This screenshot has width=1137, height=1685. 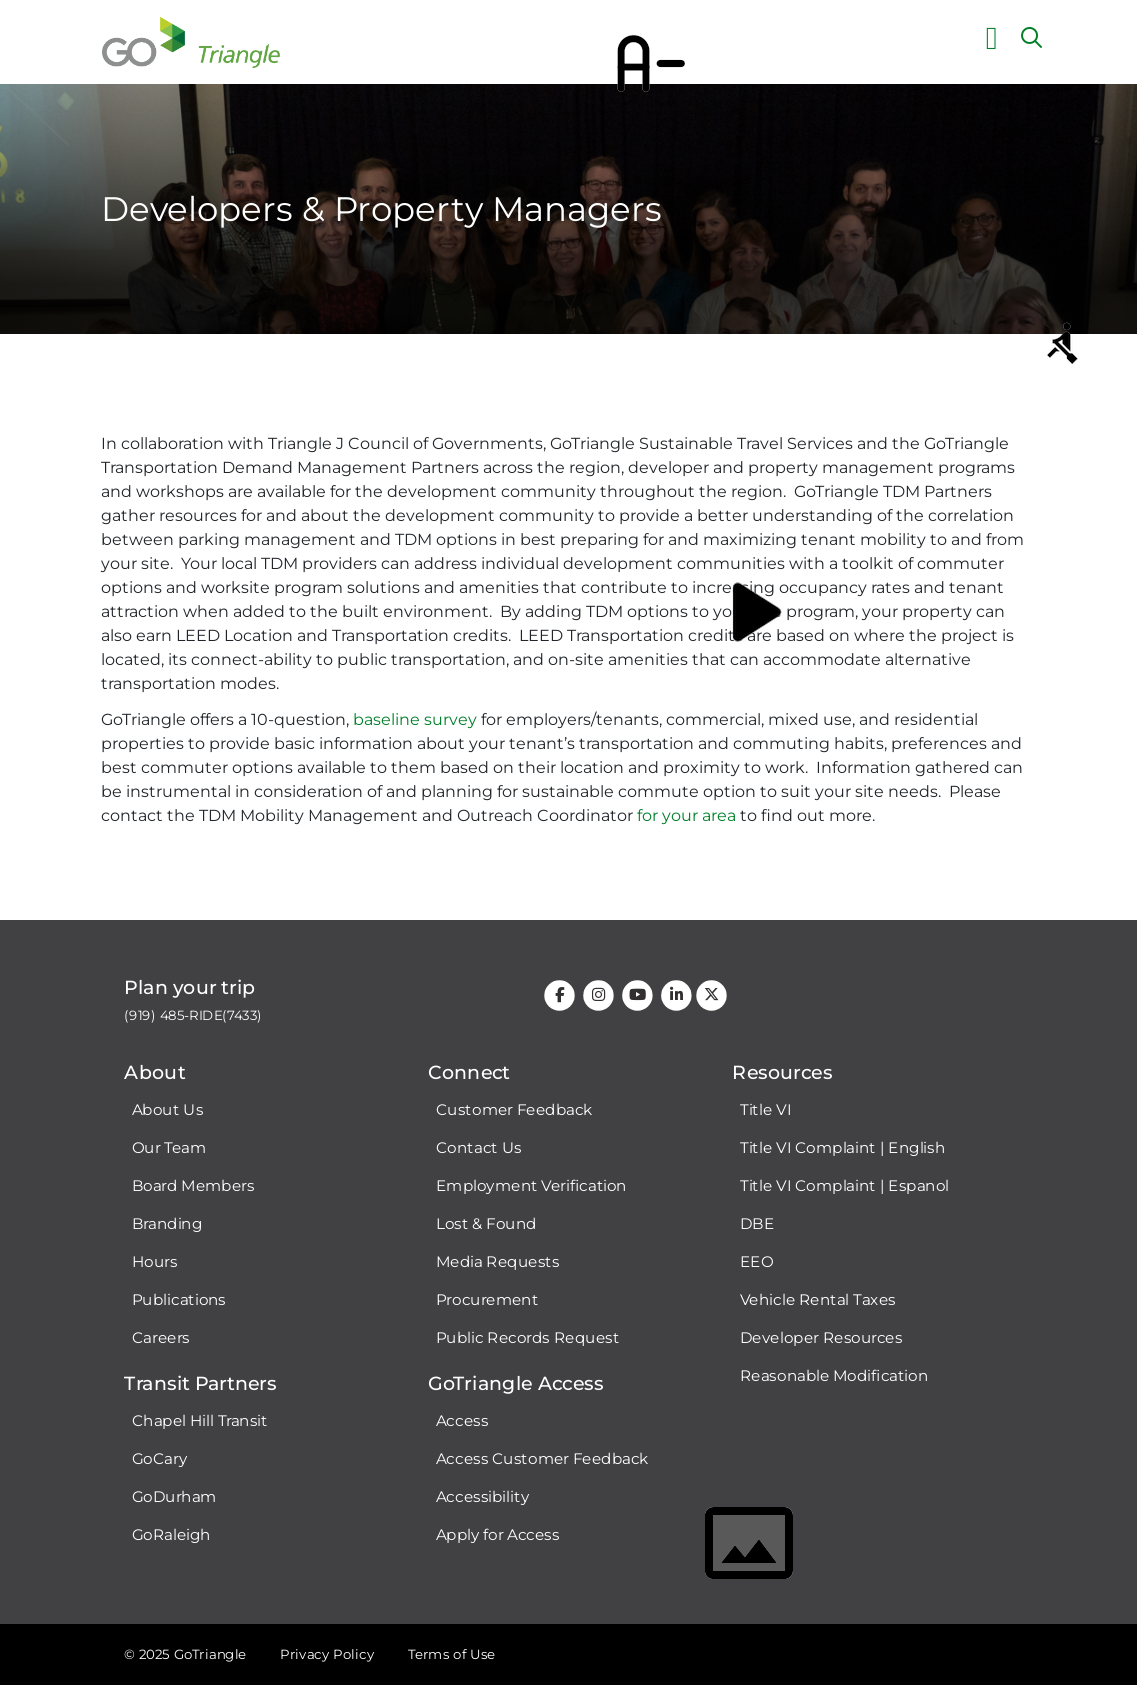 What do you see at coordinates (752, 612) in the screenshot?
I see `play media content` at bounding box center [752, 612].